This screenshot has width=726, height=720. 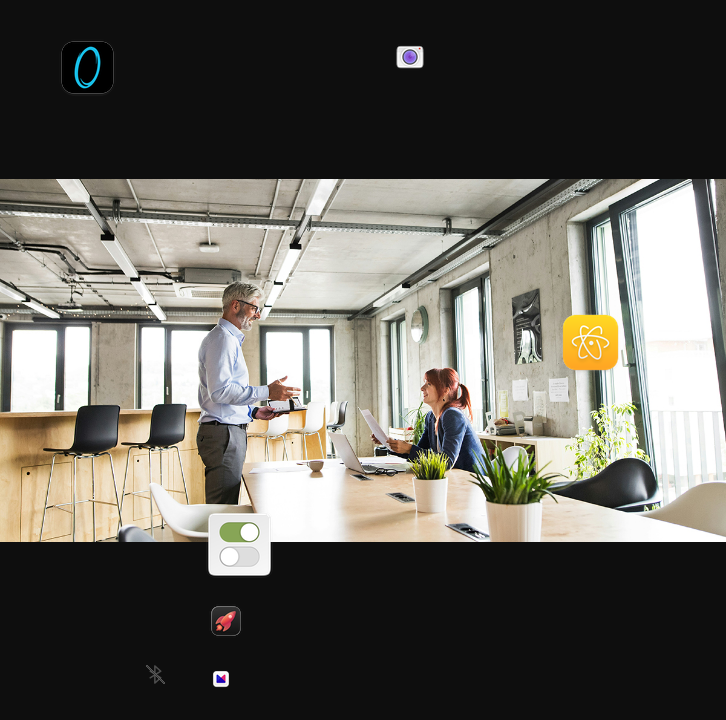 I want to click on indicates bluetooth is turned off or disabled, so click(x=155, y=674).